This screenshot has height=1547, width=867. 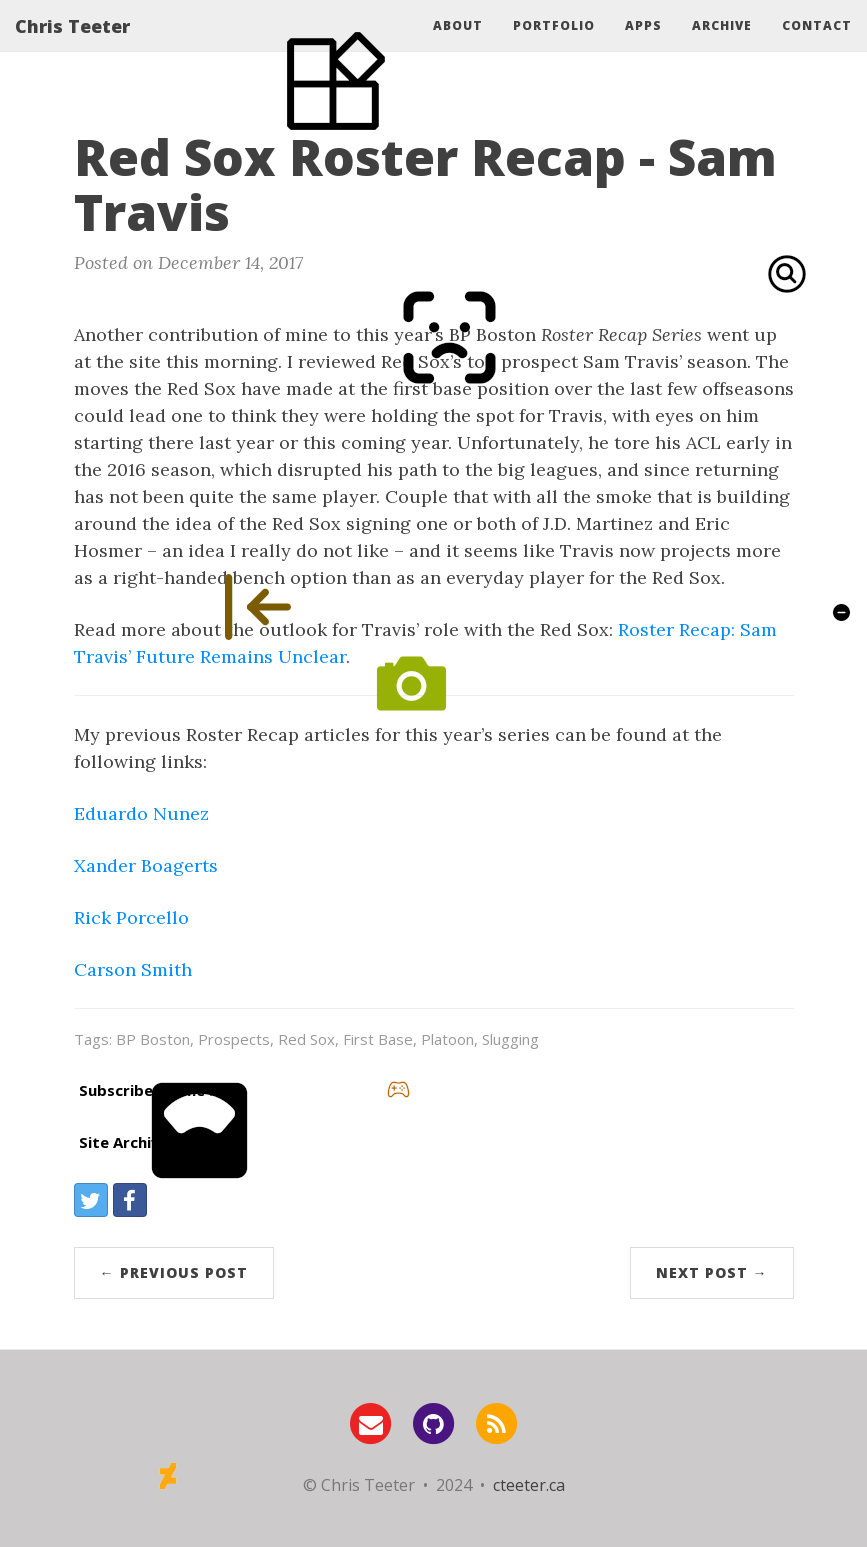 I want to click on collapse sidebar or panel, so click(x=258, y=607).